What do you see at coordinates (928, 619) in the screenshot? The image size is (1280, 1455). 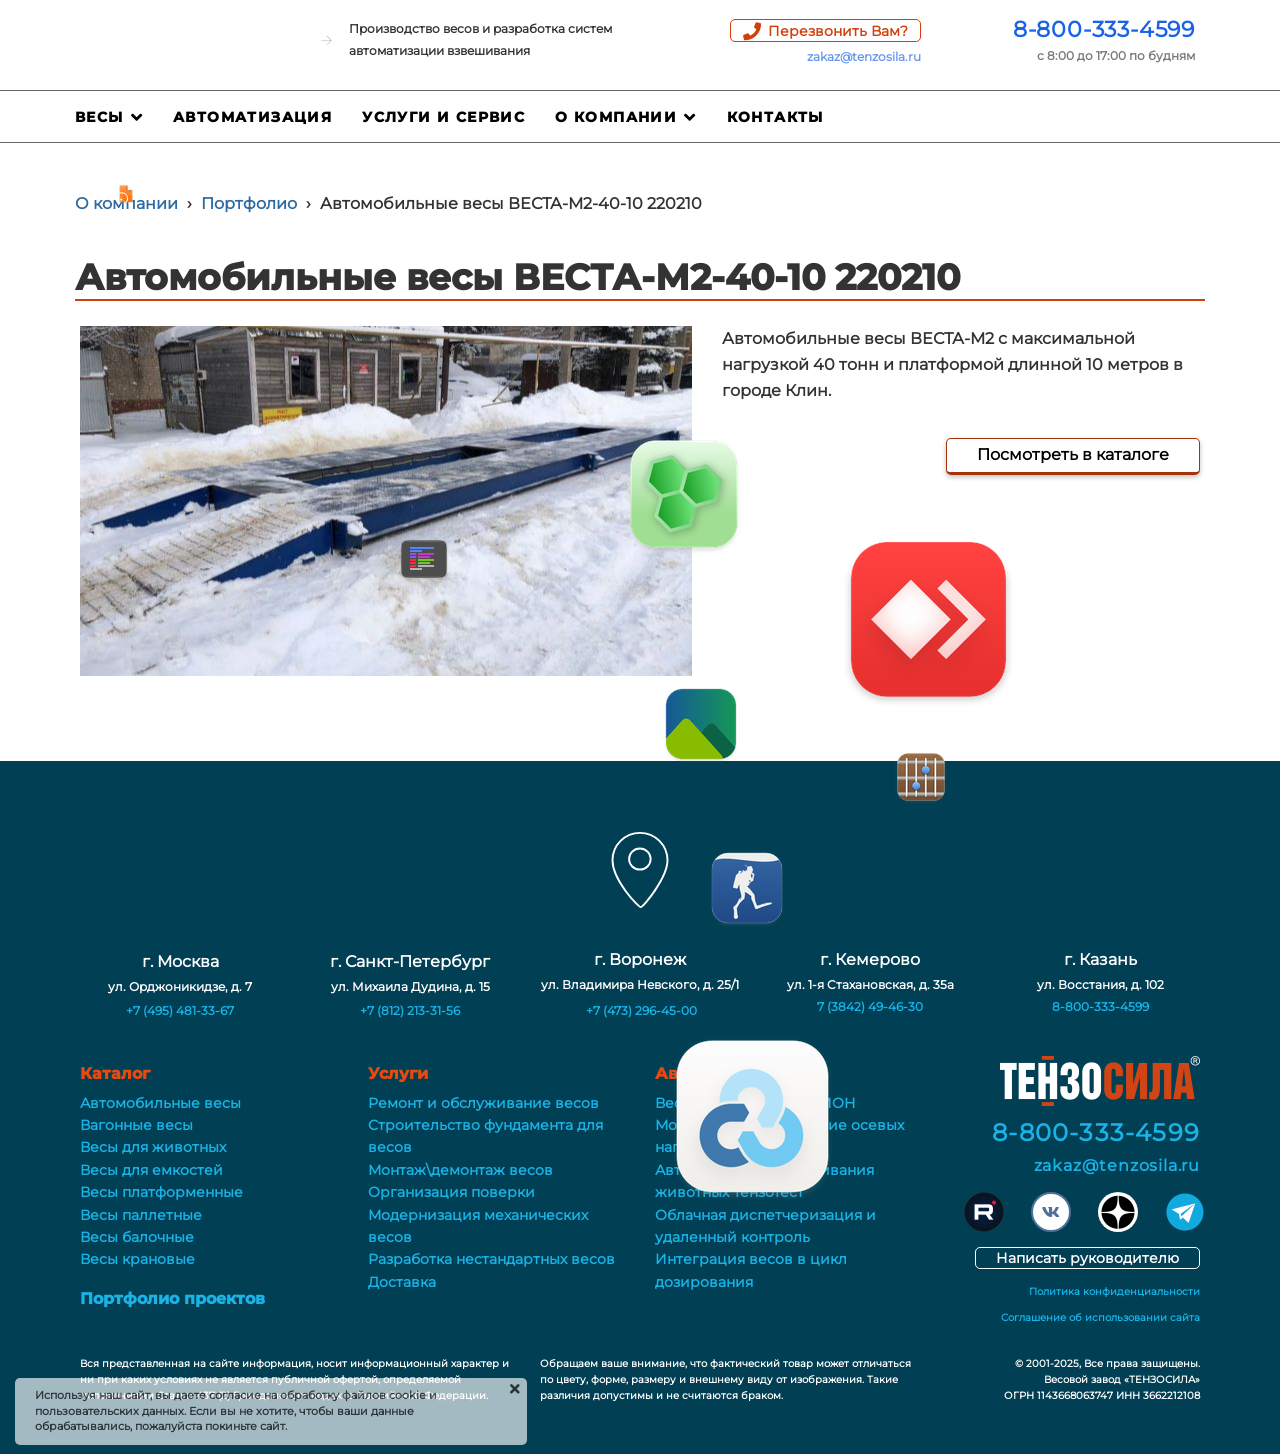 I see `open anydesk remote desktop application` at bounding box center [928, 619].